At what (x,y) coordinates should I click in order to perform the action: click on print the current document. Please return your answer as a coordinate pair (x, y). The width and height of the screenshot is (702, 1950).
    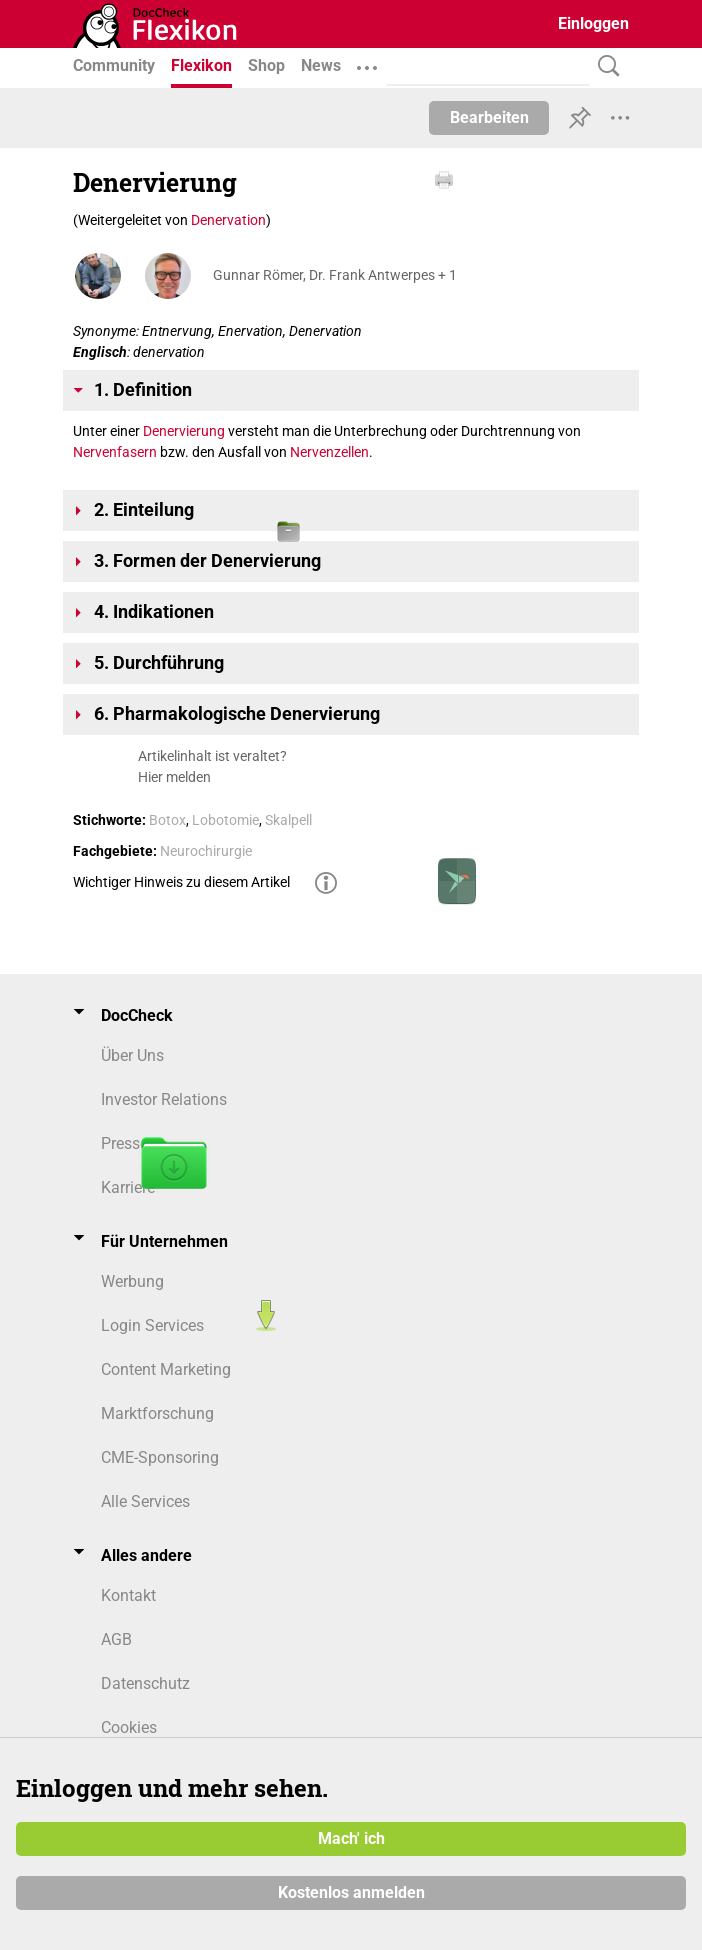
    Looking at the image, I should click on (444, 180).